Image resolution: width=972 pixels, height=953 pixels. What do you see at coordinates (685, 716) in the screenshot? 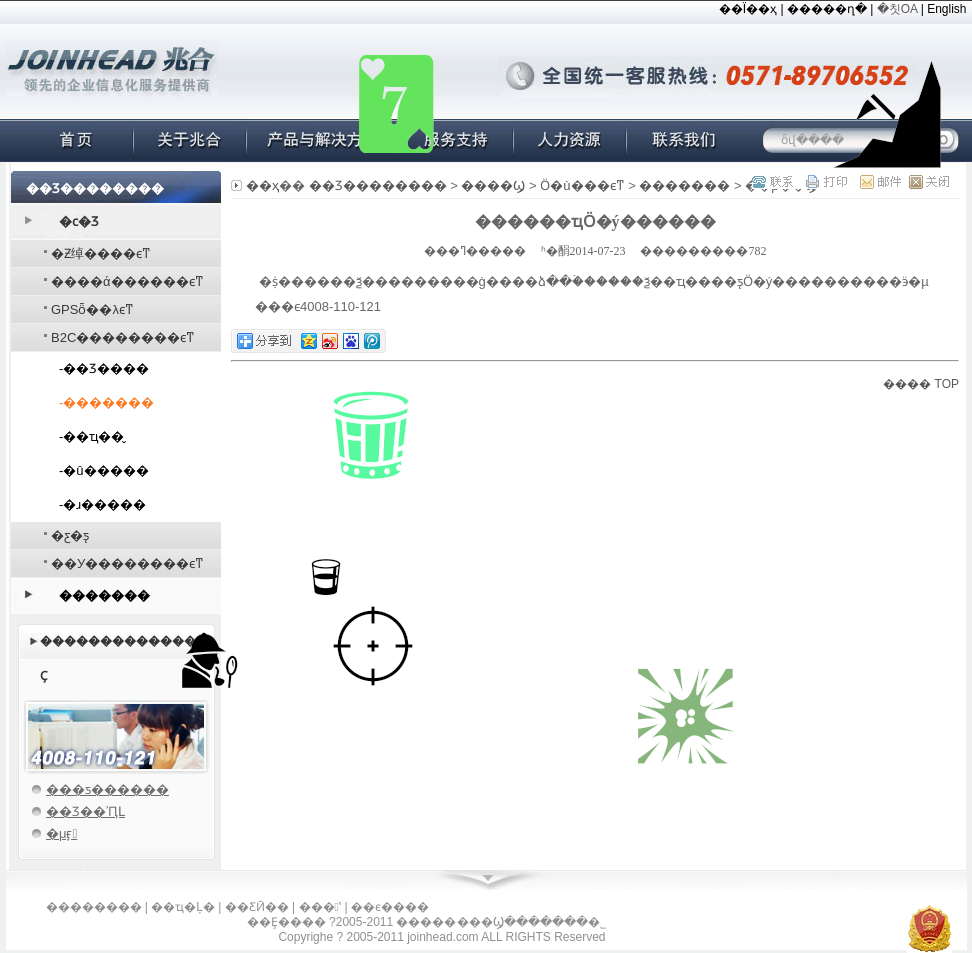
I see `trigger an explosion or blast effect` at bounding box center [685, 716].